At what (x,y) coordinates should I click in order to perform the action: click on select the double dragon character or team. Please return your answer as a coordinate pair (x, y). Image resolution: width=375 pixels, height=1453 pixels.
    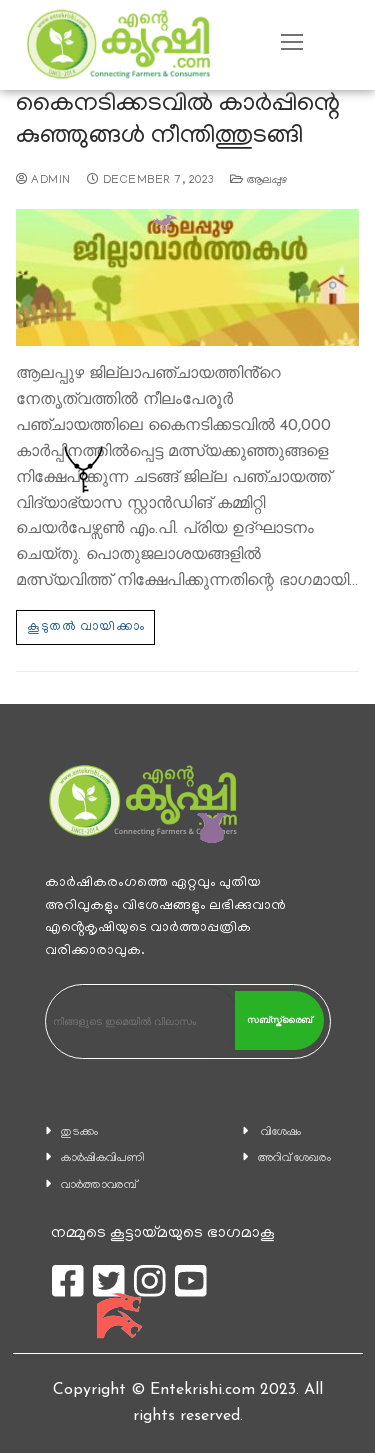
    Looking at the image, I should click on (119, 1315).